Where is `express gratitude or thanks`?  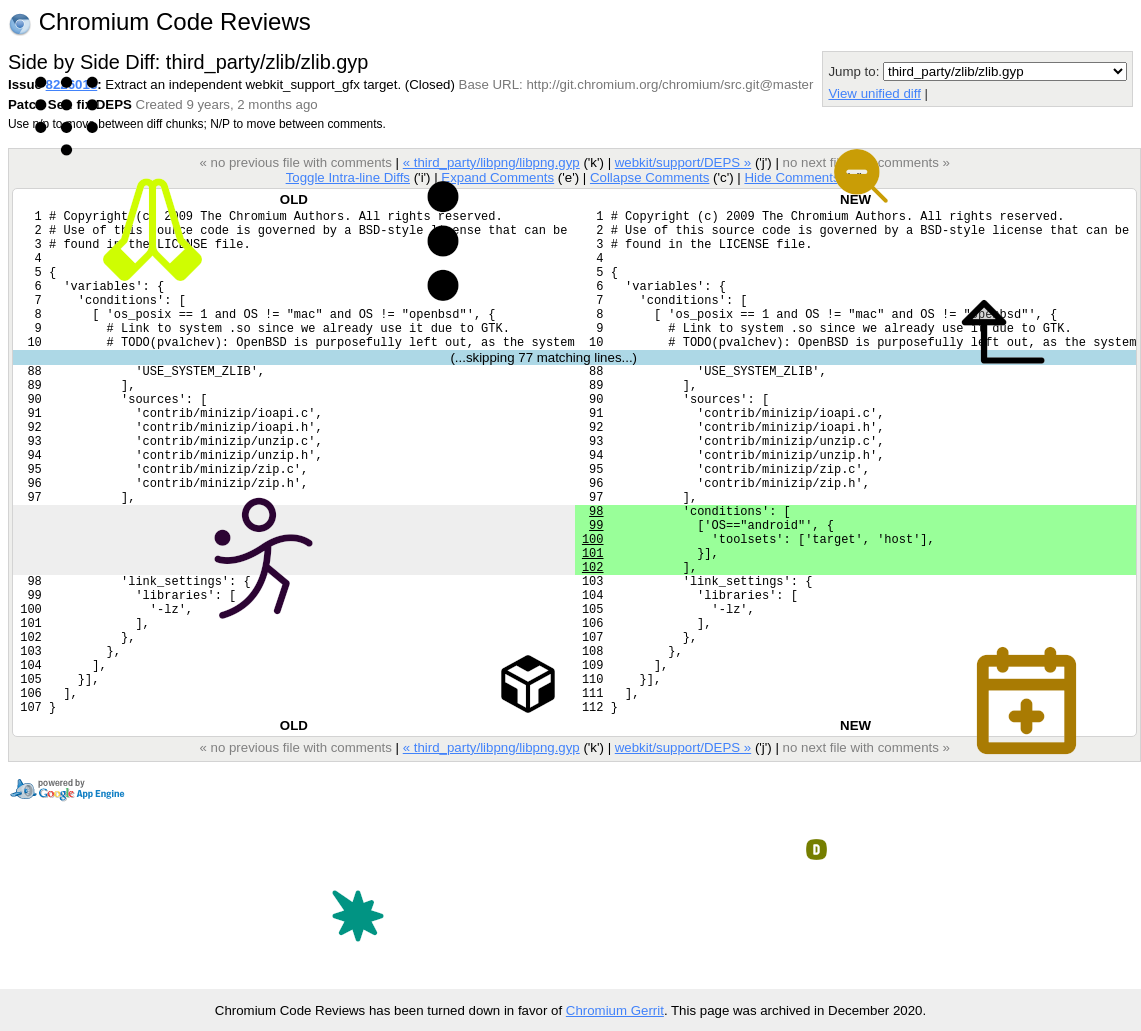 express gratitude or thanks is located at coordinates (152, 231).